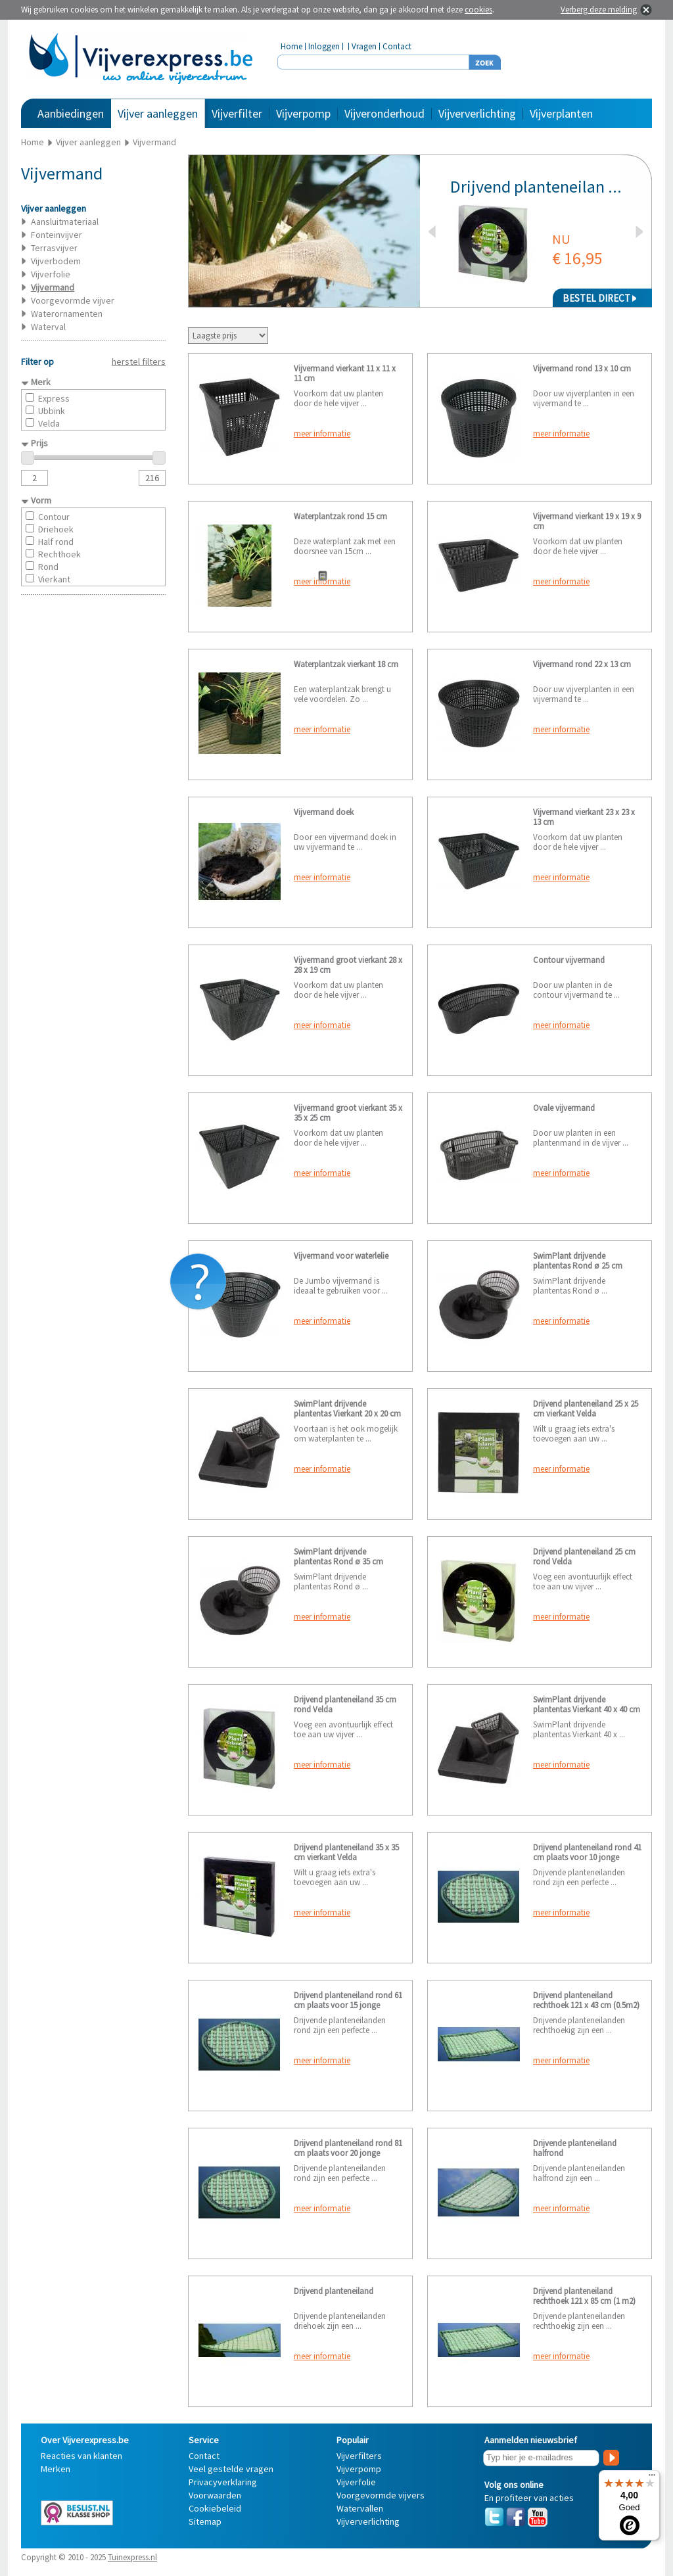 This screenshot has width=673, height=2576. Describe the element at coordinates (198, 1281) in the screenshot. I see `open the help center or documentation` at that location.